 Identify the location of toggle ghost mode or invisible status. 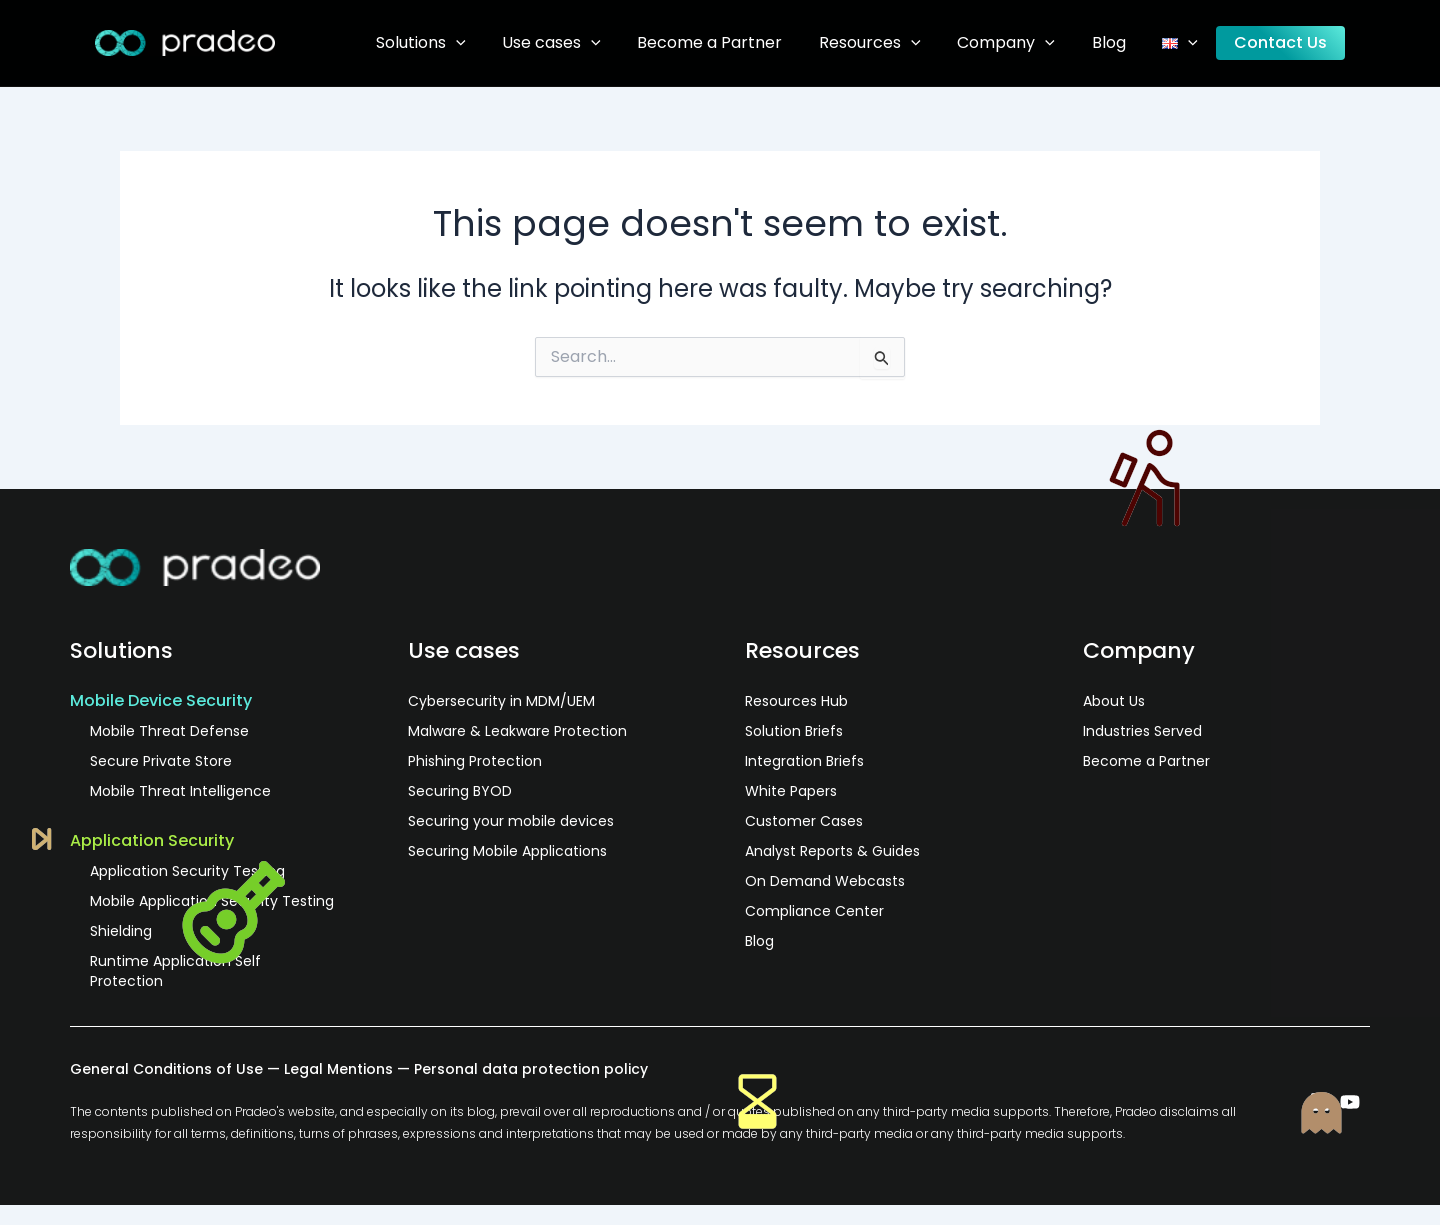
(1321, 1113).